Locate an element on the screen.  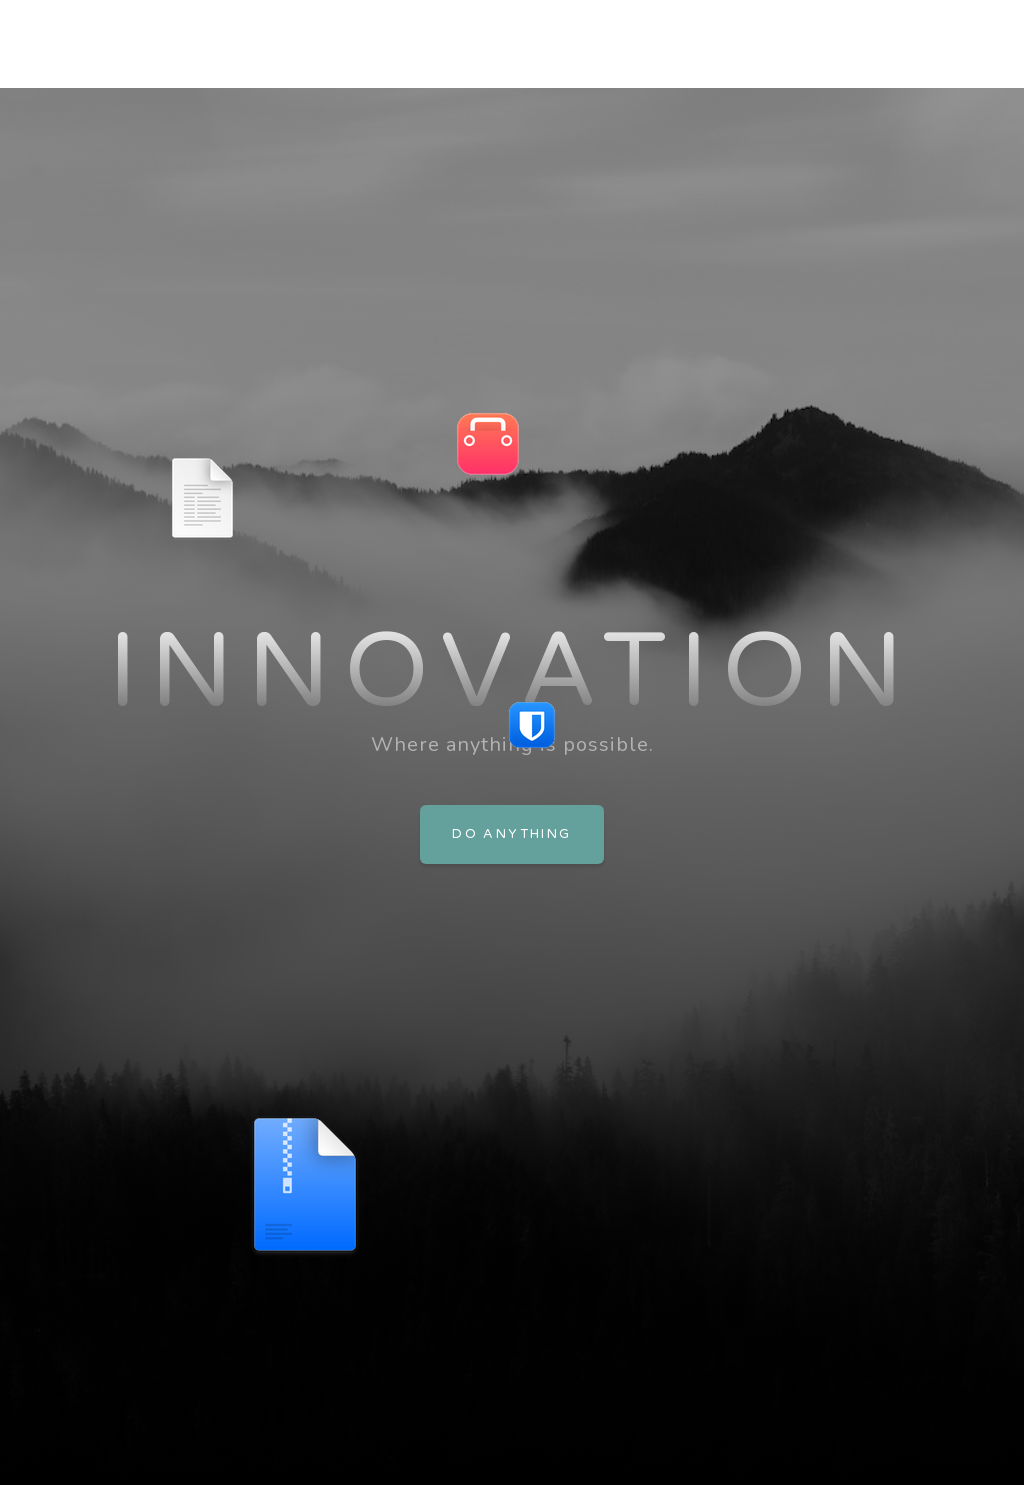
open the utilities folder is located at coordinates (488, 445).